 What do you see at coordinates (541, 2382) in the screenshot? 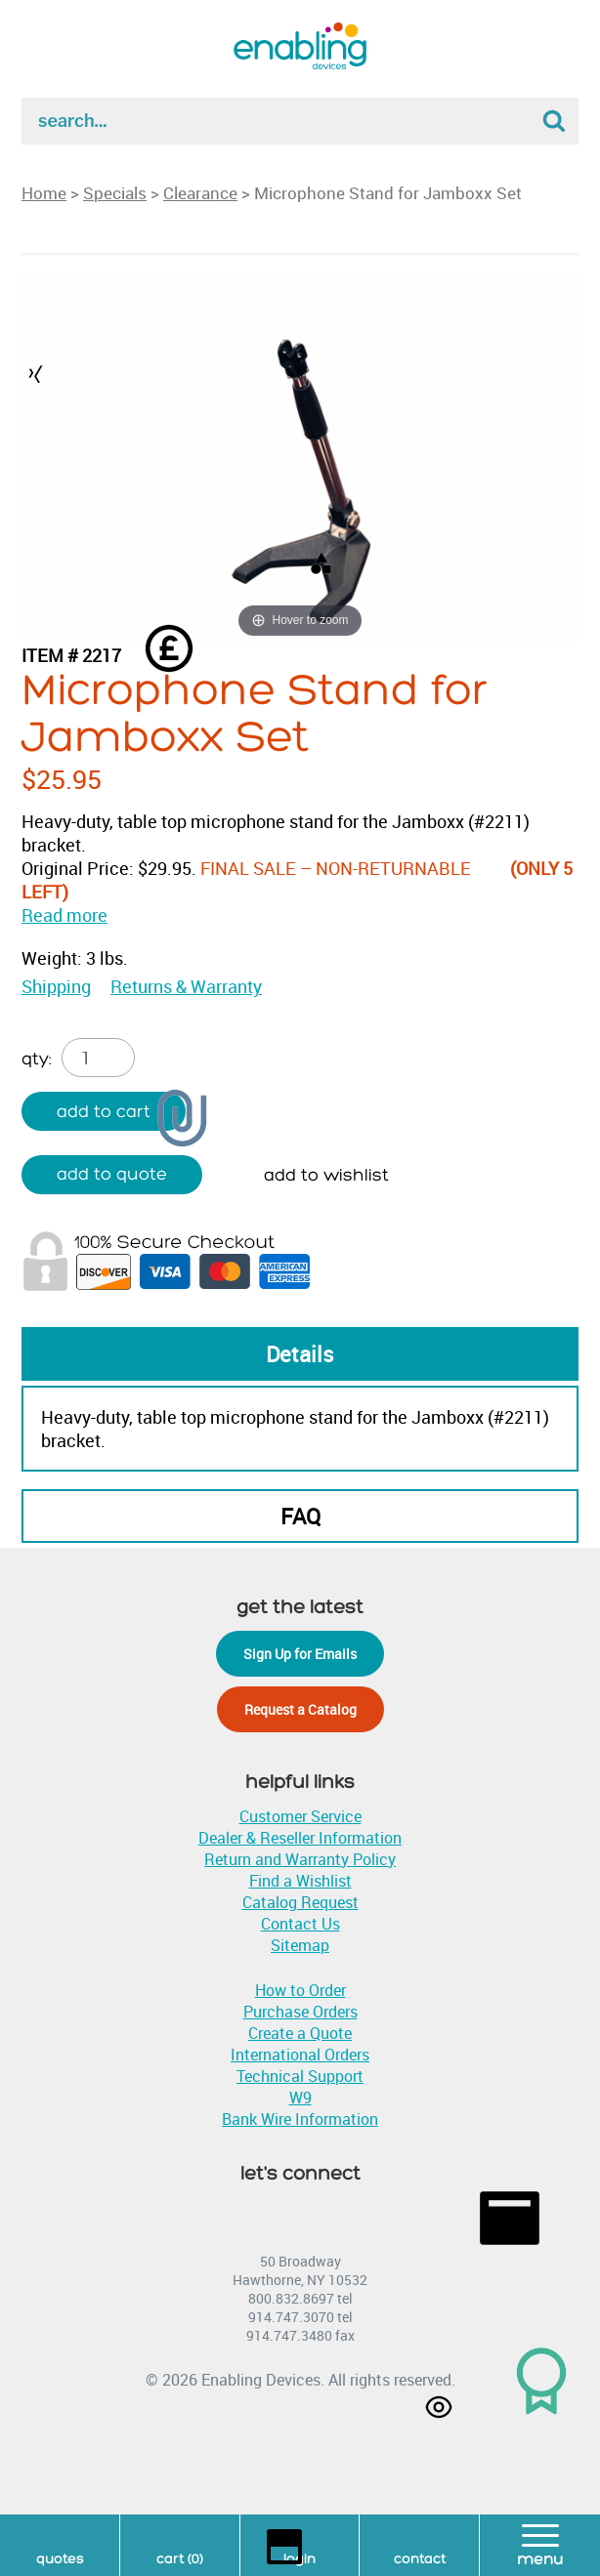
I see `view achievements or awards` at bounding box center [541, 2382].